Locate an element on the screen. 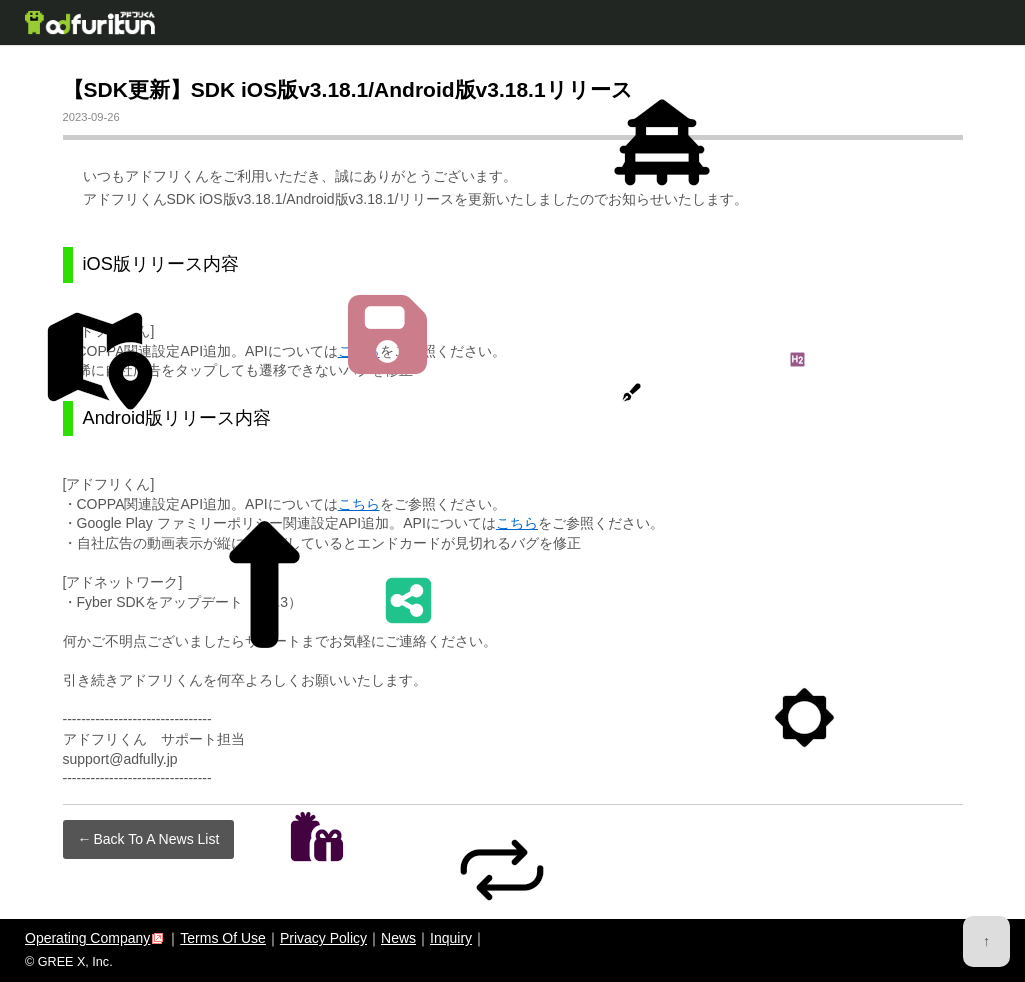 The width and height of the screenshot is (1025, 982). enable repeat or loop playback is located at coordinates (502, 870).